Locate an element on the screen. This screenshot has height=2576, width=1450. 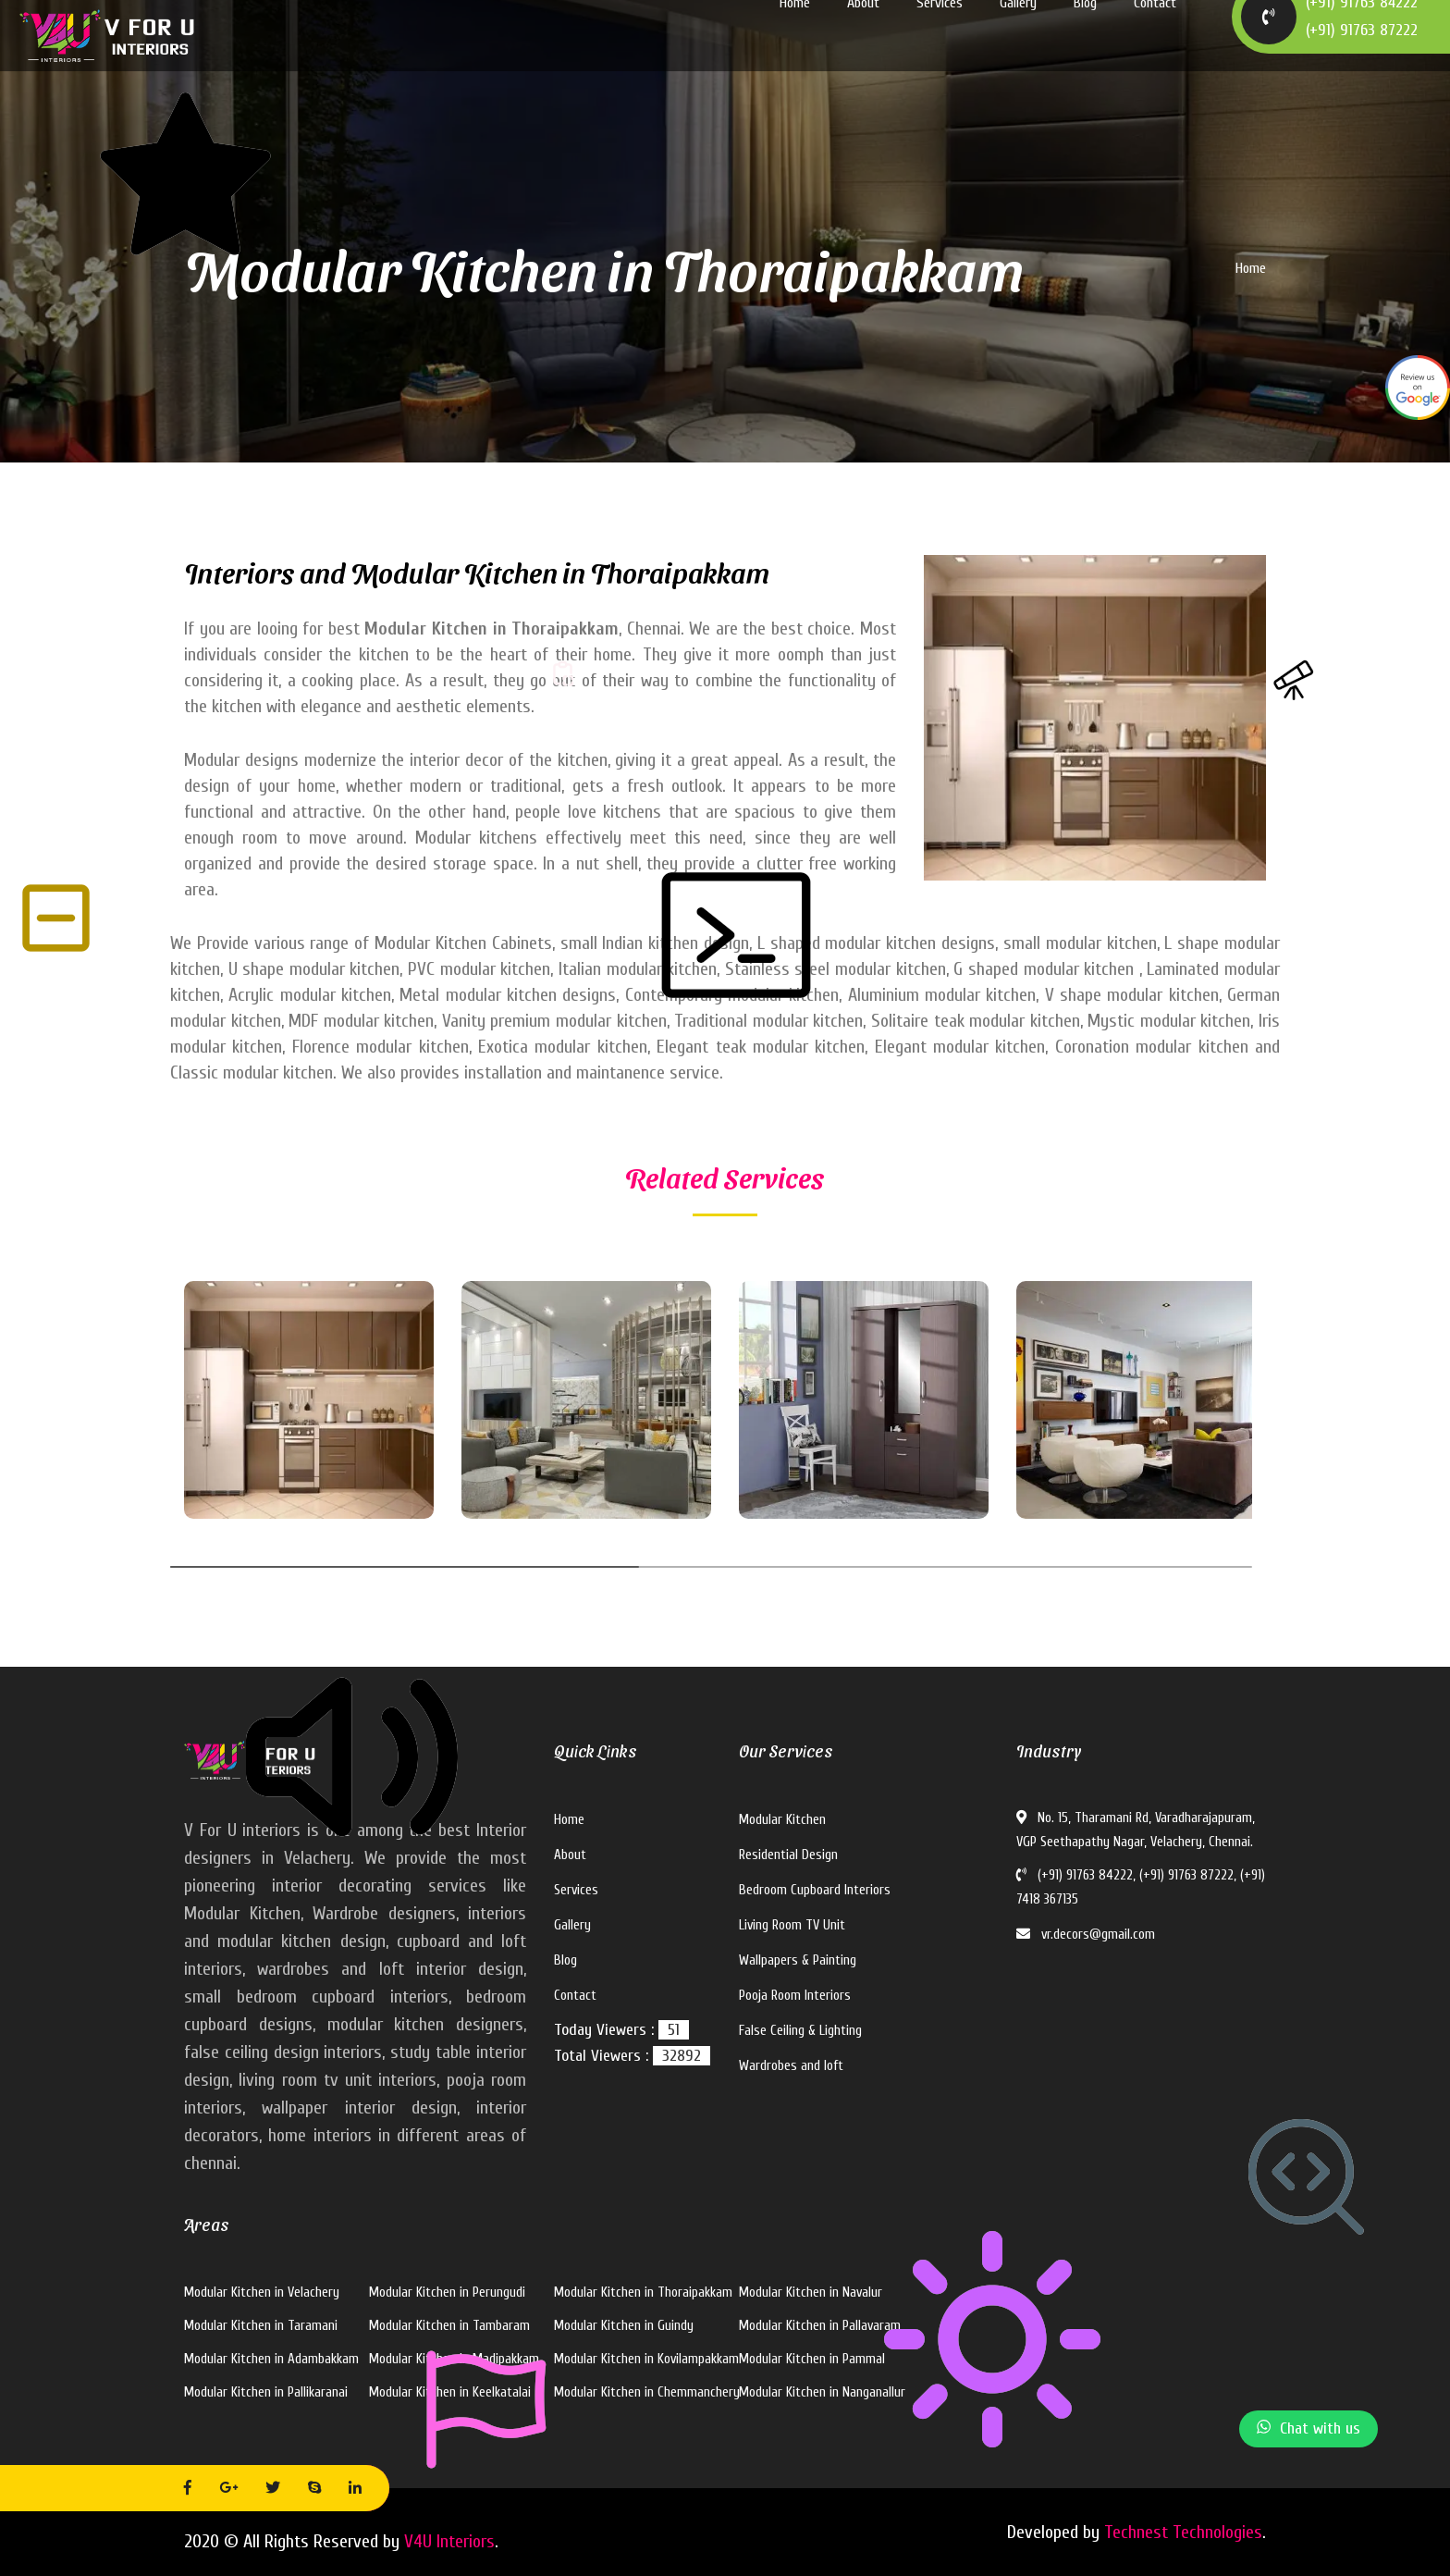
explore or discover new content is located at coordinates (1294, 679).